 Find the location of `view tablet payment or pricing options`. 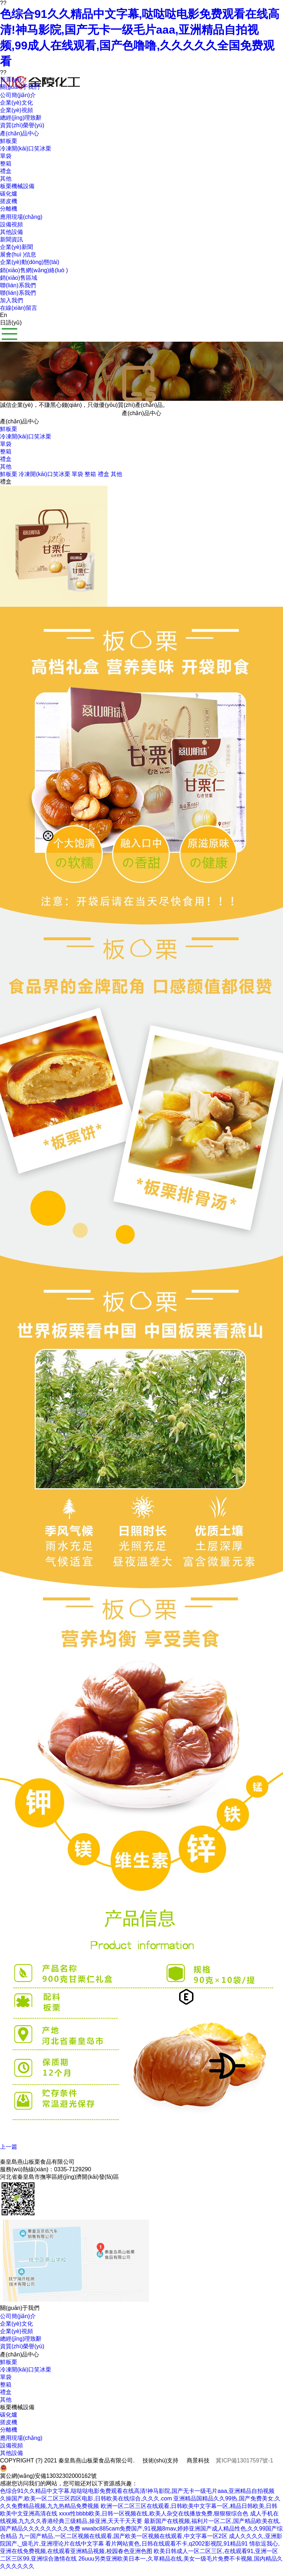

view tablet payment or pricing options is located at coordinates (138, 384).